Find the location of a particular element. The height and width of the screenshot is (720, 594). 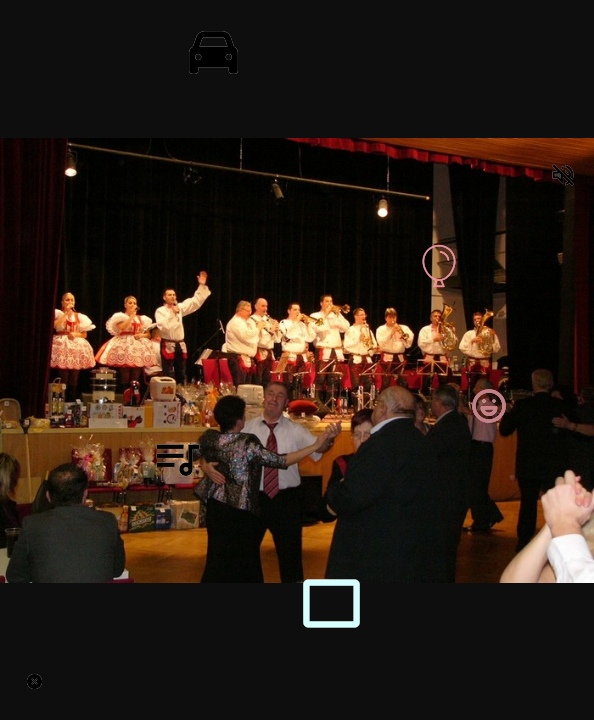

close or dismiss a dialog is located at coordinates (34, 681).